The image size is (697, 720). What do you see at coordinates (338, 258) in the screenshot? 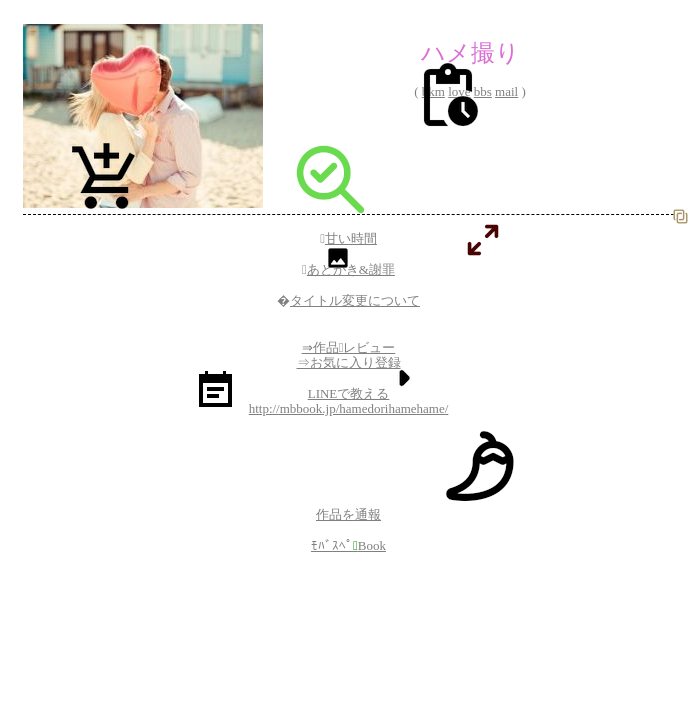
I see `view photos or images` at bounding box center [338, 258].